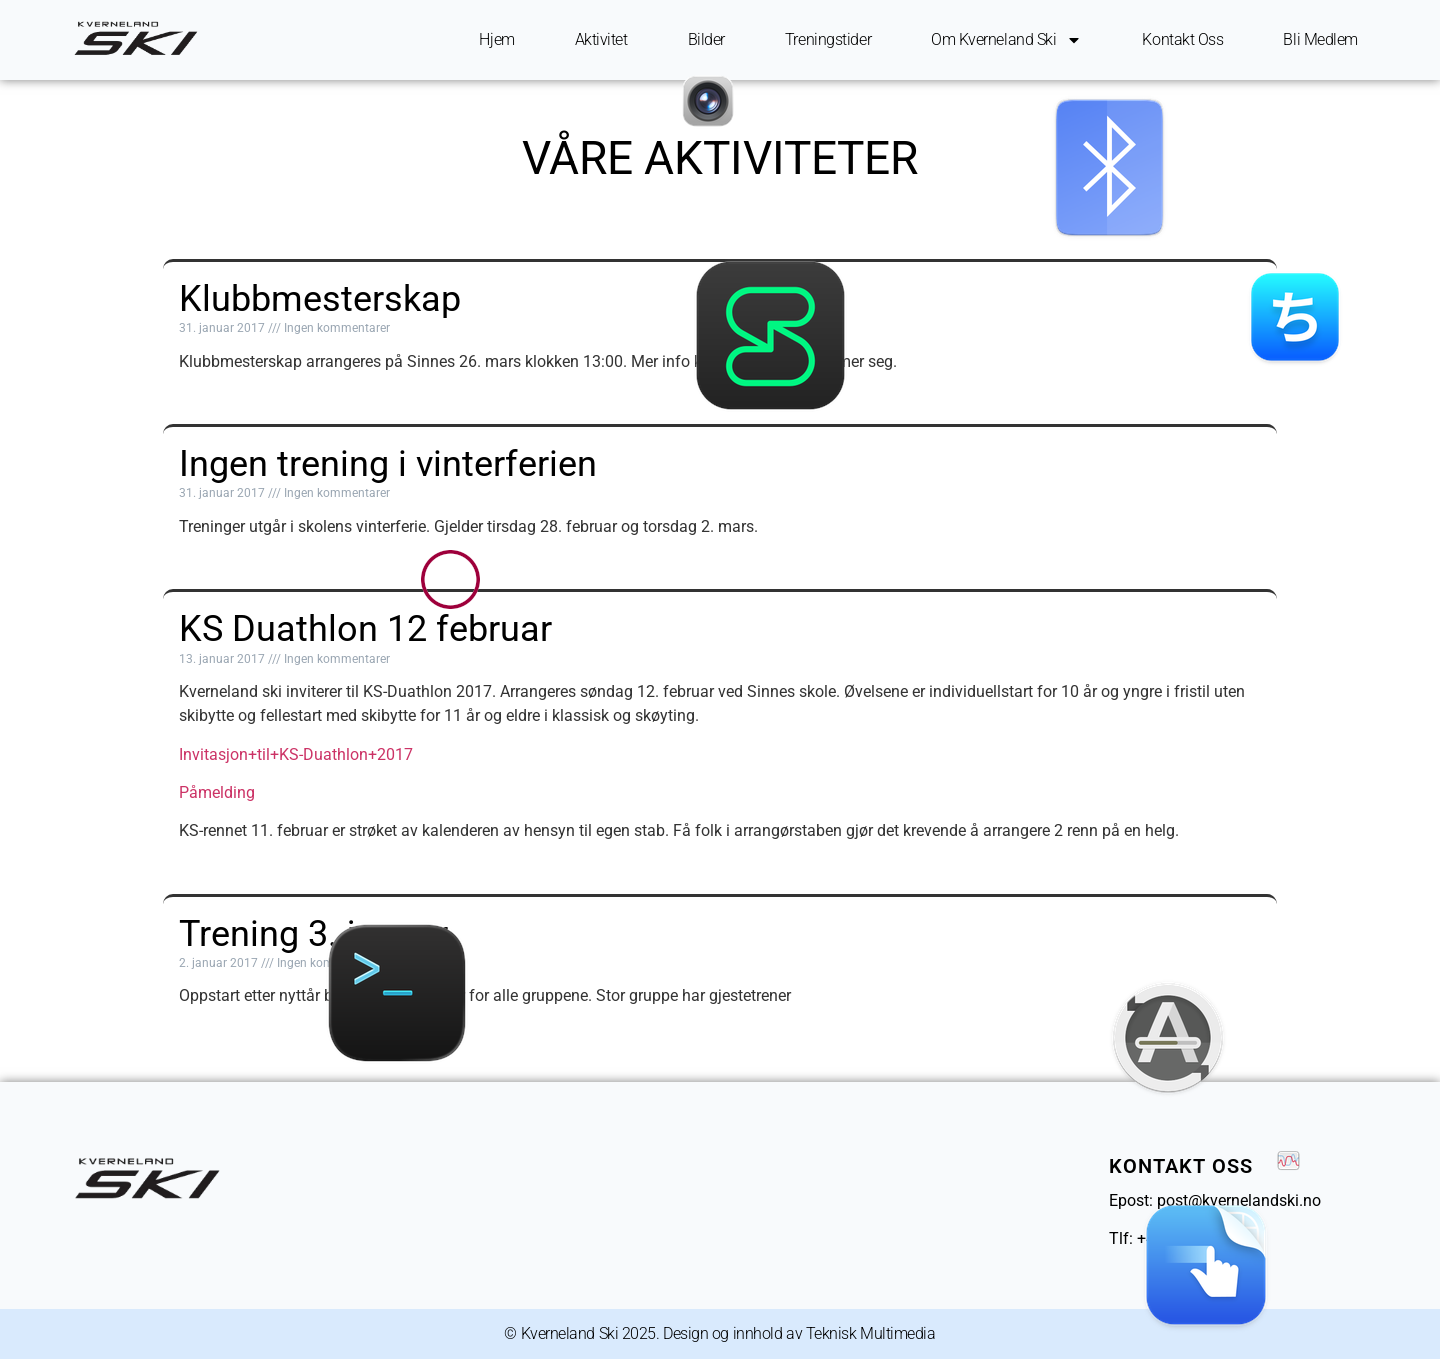 This screenshot has height=1359, width=1440. Describe the element at coordinates (450, 579) in the screenshot. I see `indicates fullwidth input mode is active` at that location.